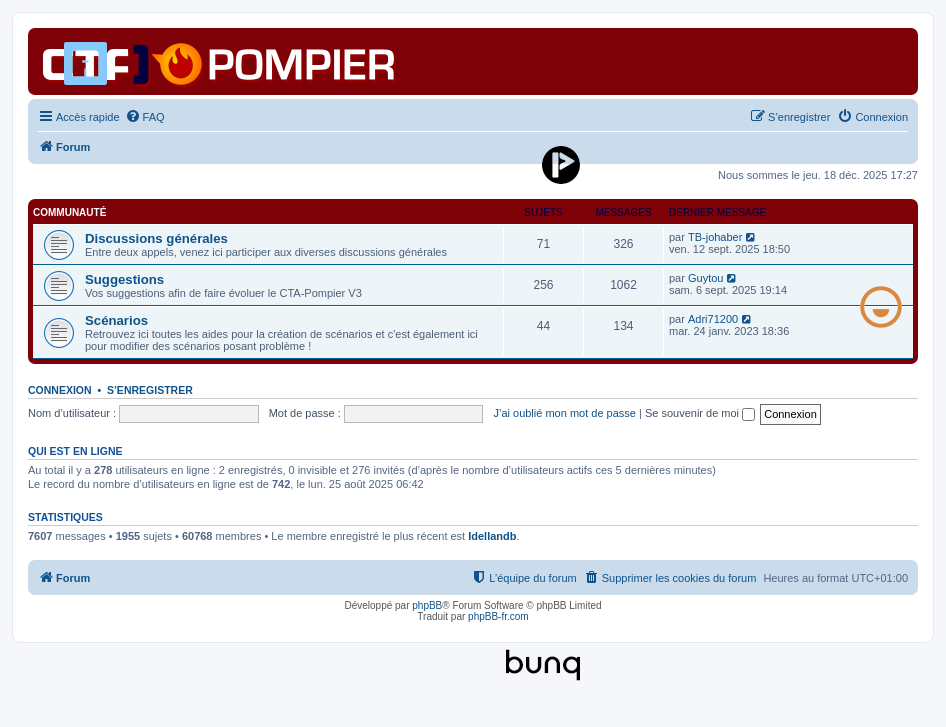  Describe the element at coordinates (561, 165) in the screenshot. I see `open picarto.tv streaming platform` at that location.